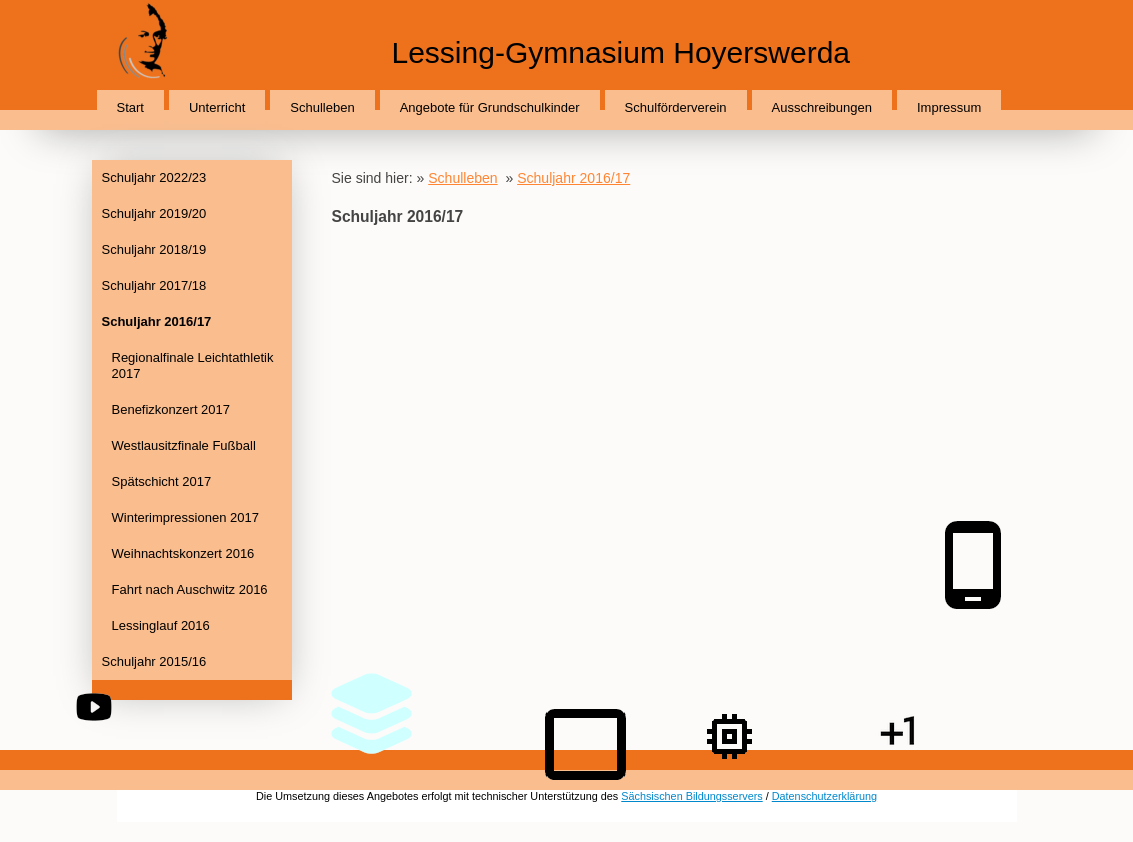 The image size is (1133, 842). What do you see at coordinates (729, 736) in the screenshot?
I see `view device memory or storage info` at bounding box center [729, 736].